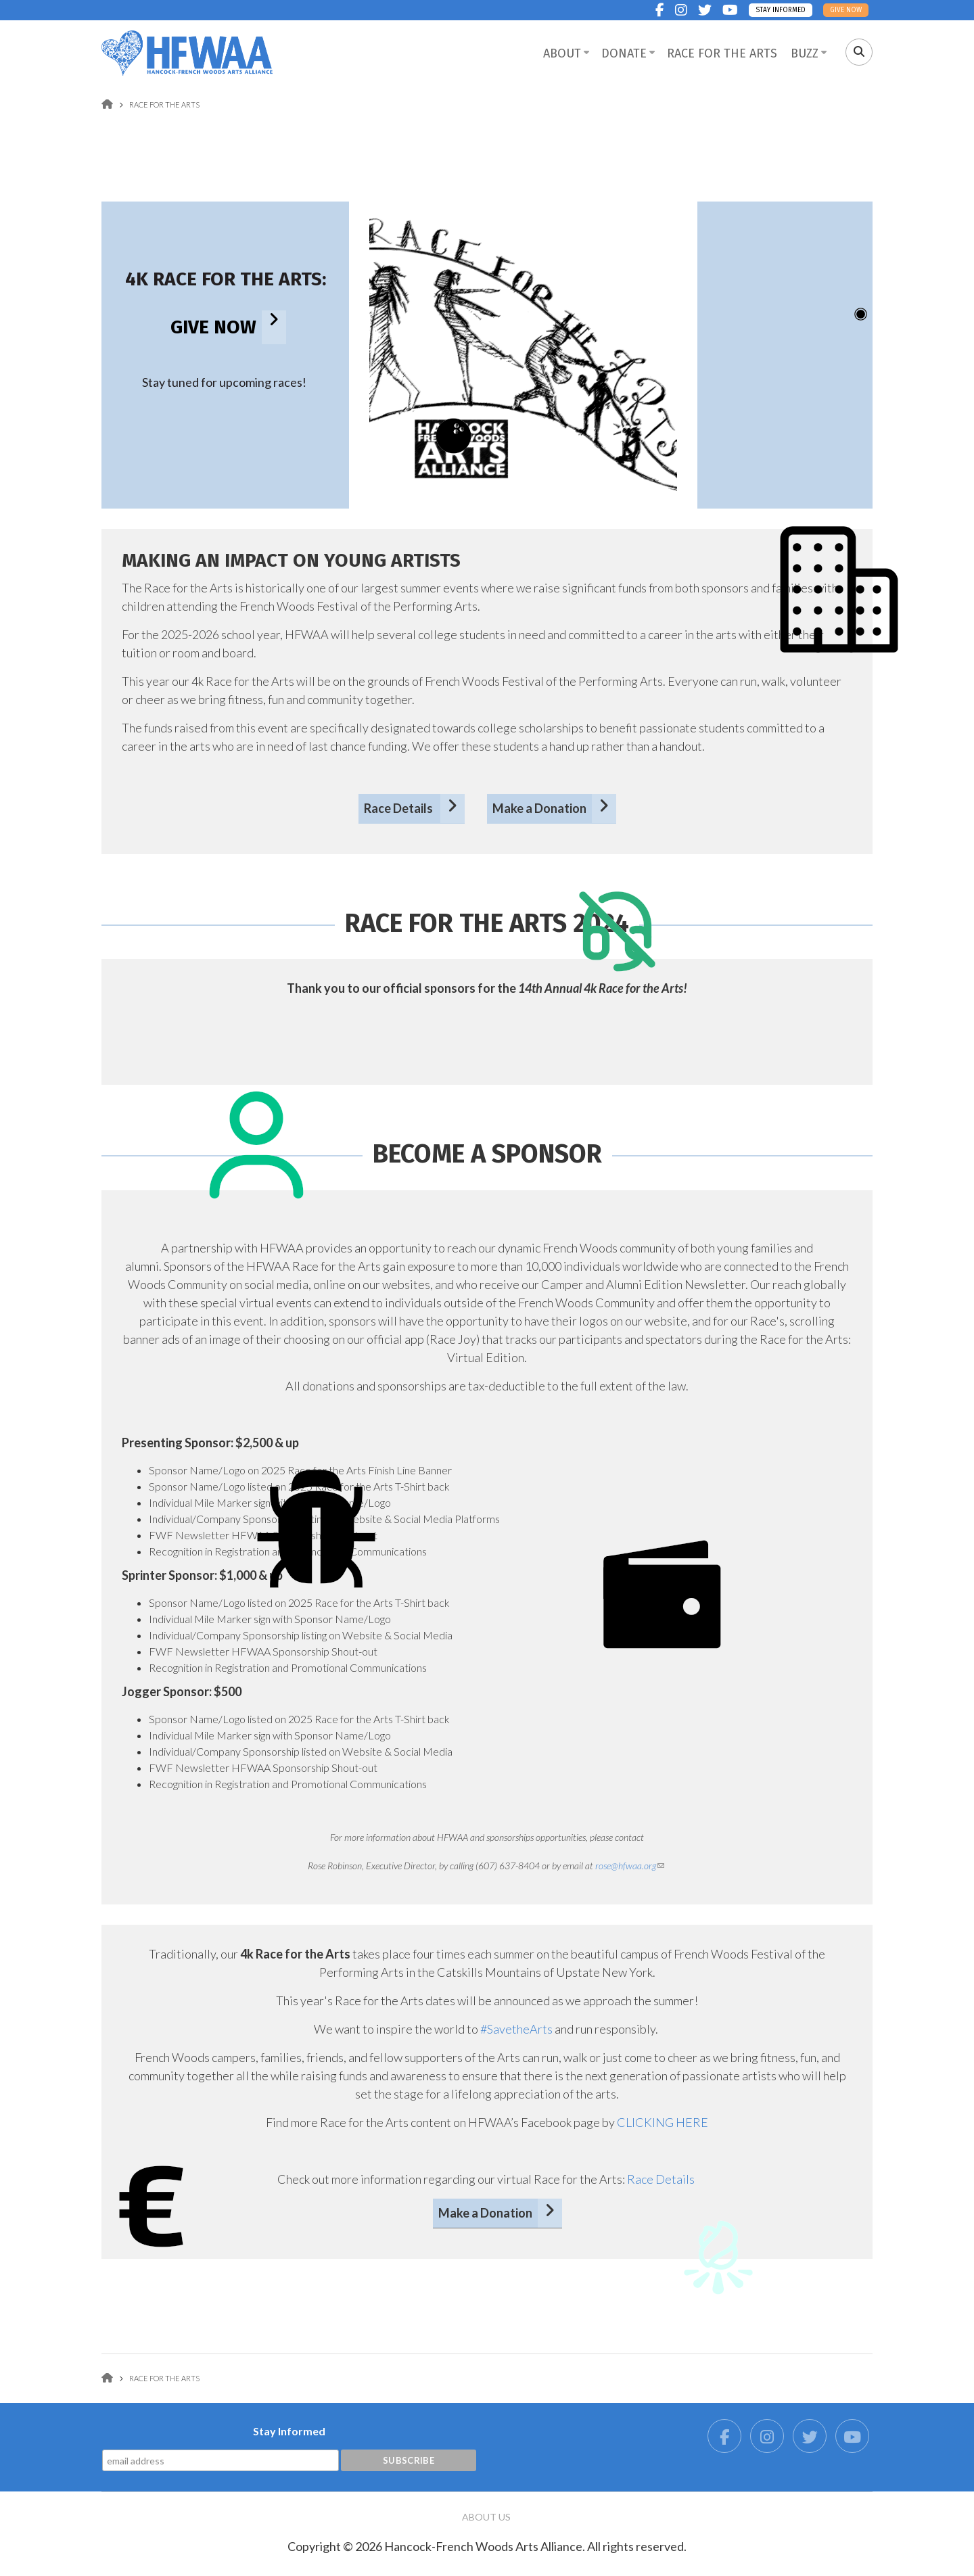  I want to click on view user profile, so click(256, 1145).